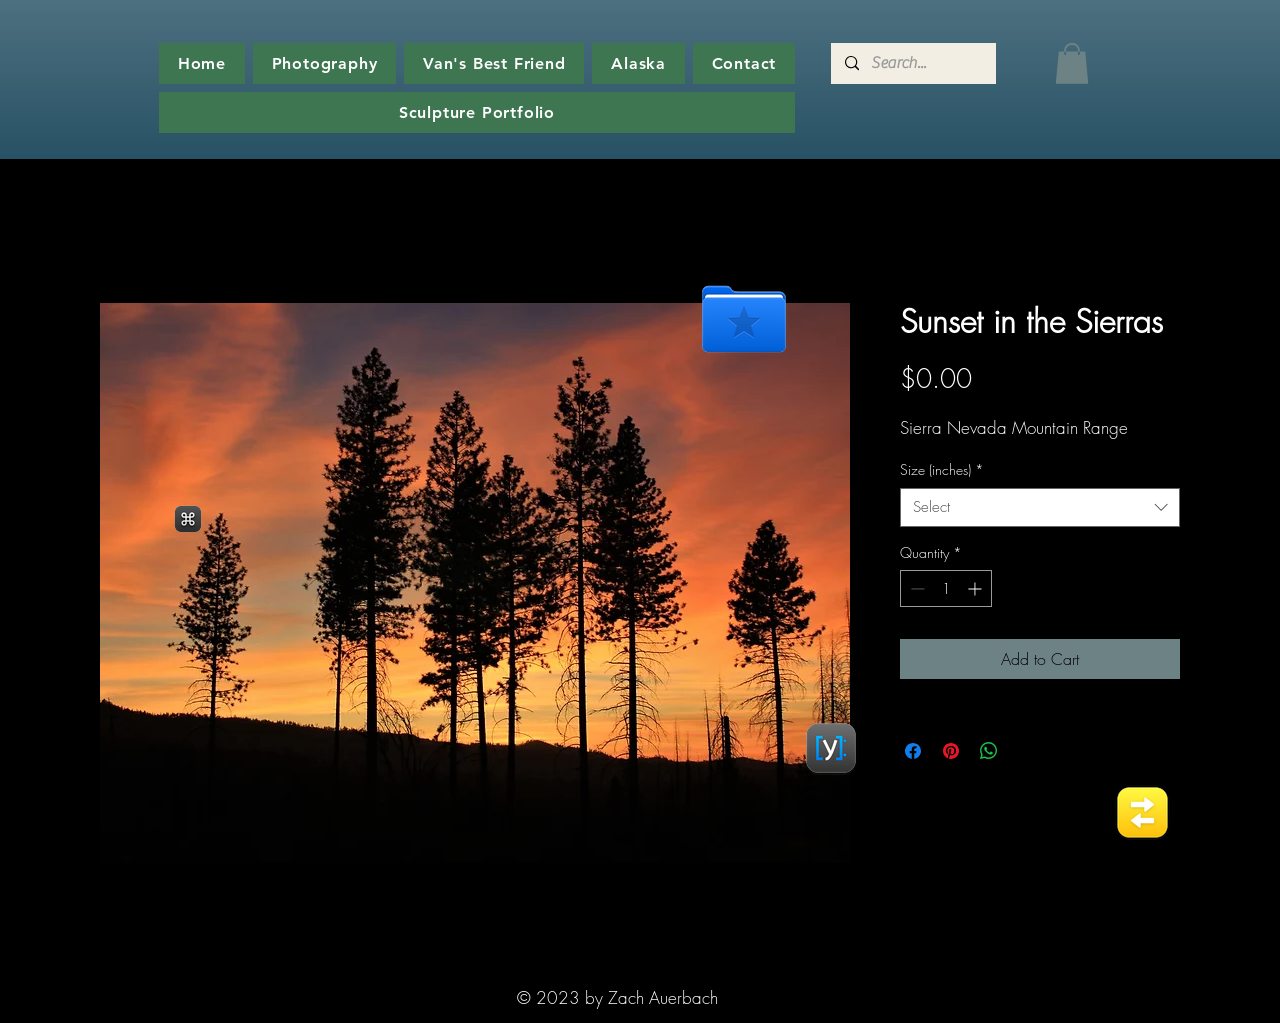 Image resolution: width=1280 pixels, height=1023 pixels. What do you see at coordinates (744, 319) in the screenshot?
I see `access bookmarked or favorite files` at bounding box center [744, 319].